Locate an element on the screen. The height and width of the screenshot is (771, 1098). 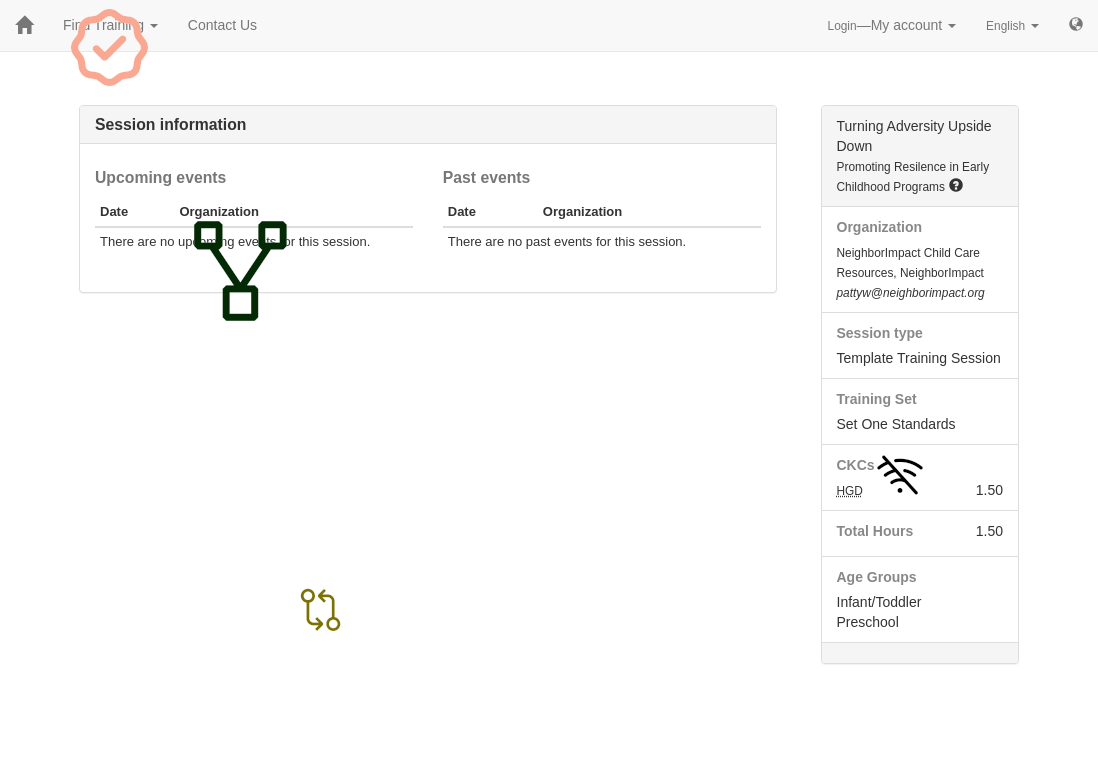
compare branches or commits in version control is located at coordinates (320, 608).